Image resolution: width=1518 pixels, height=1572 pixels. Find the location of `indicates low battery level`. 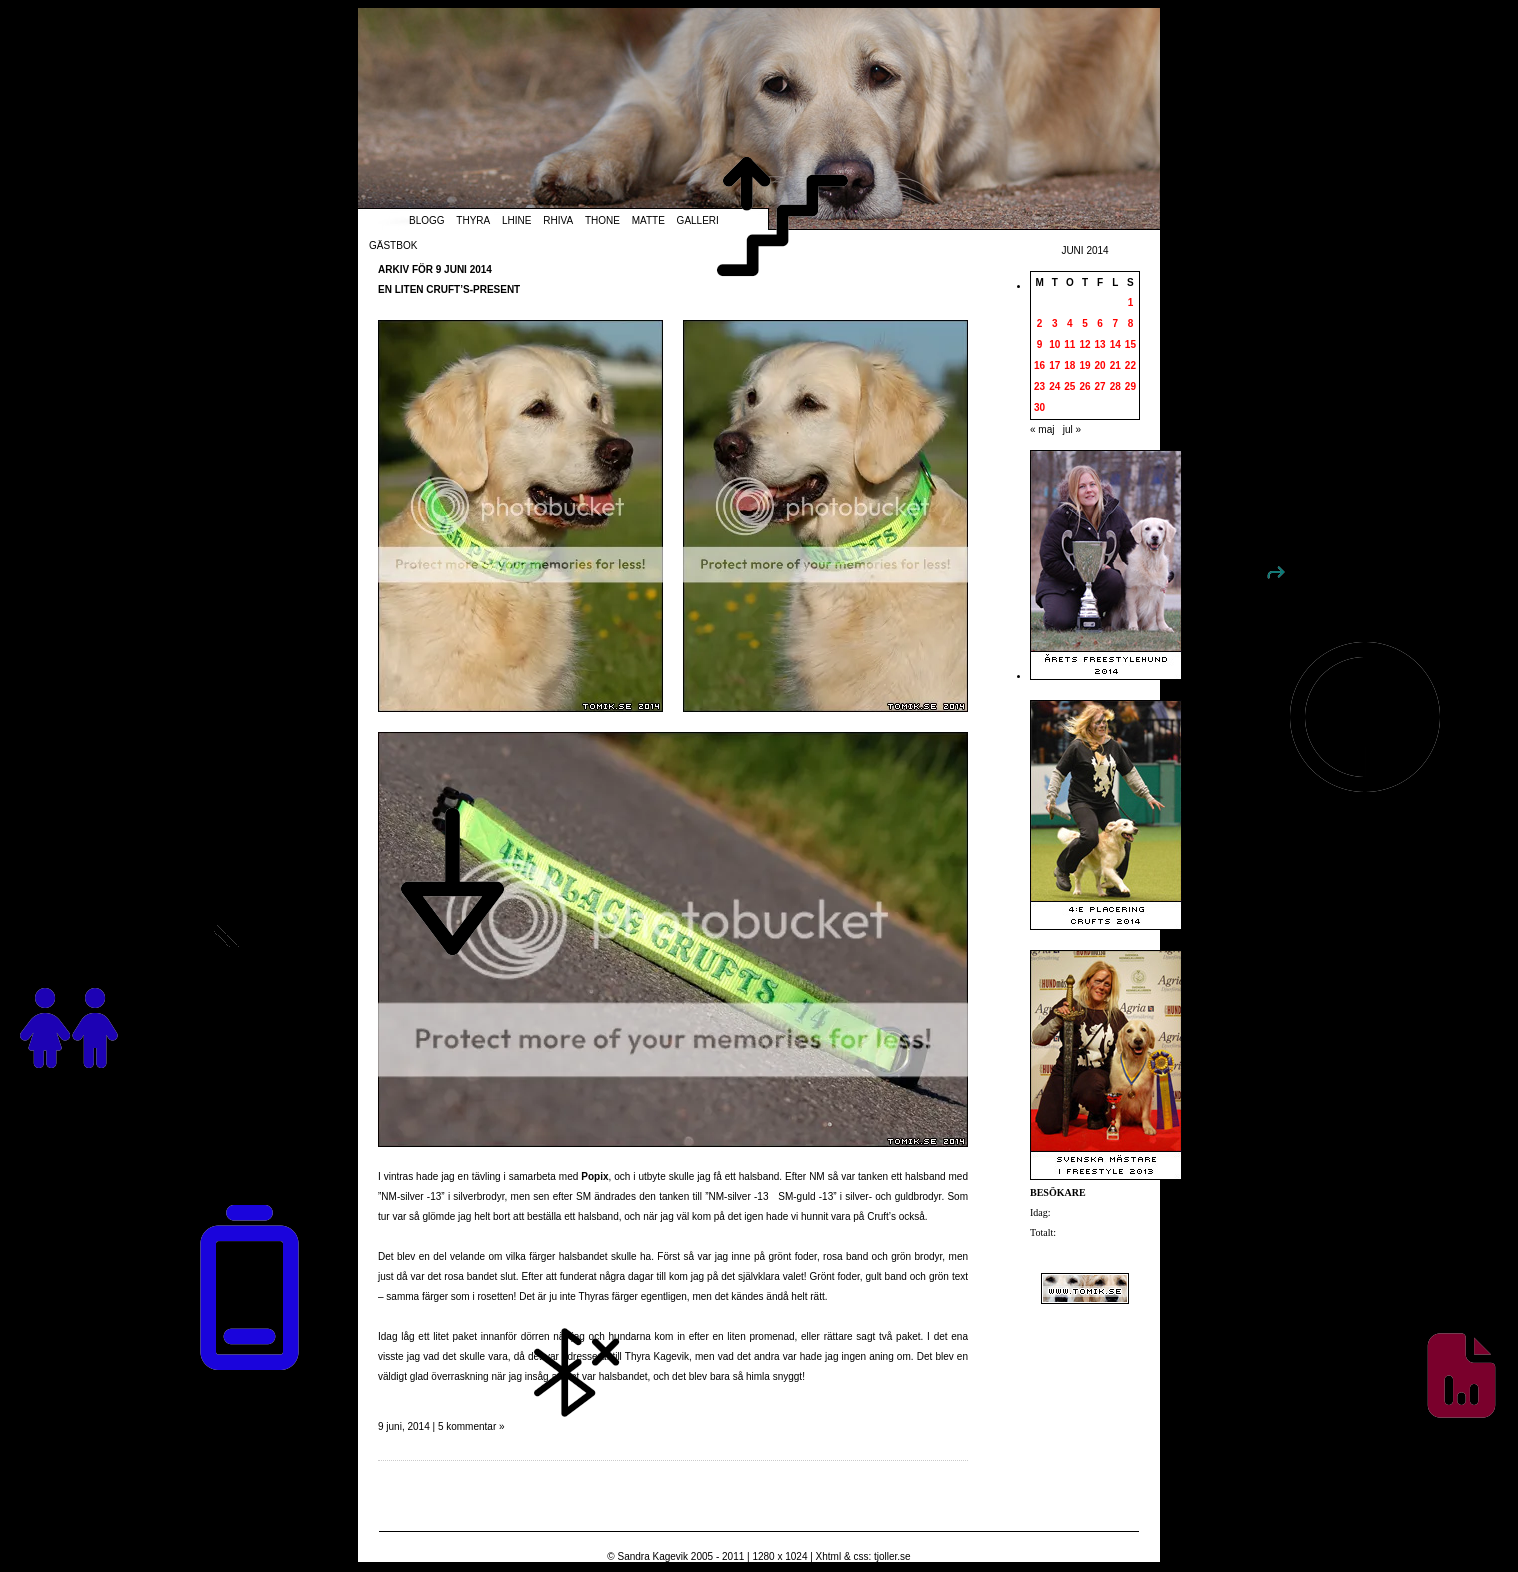

indicates low battery level is located at coordinates (249, 1287).